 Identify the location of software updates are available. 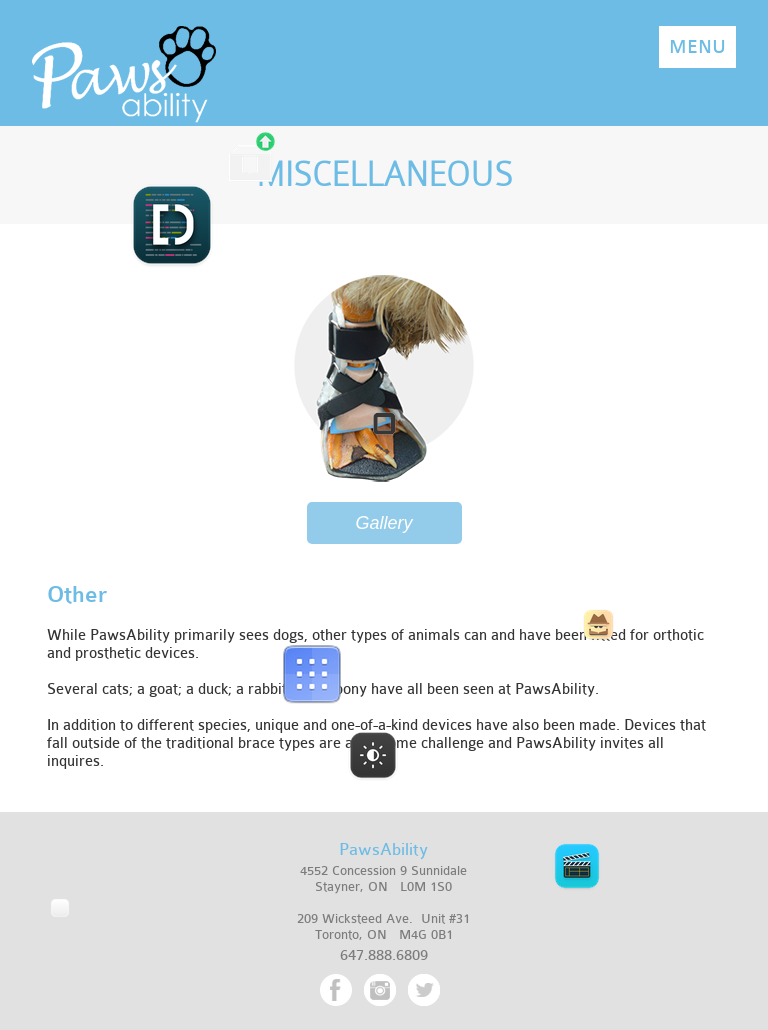
(250, 157).